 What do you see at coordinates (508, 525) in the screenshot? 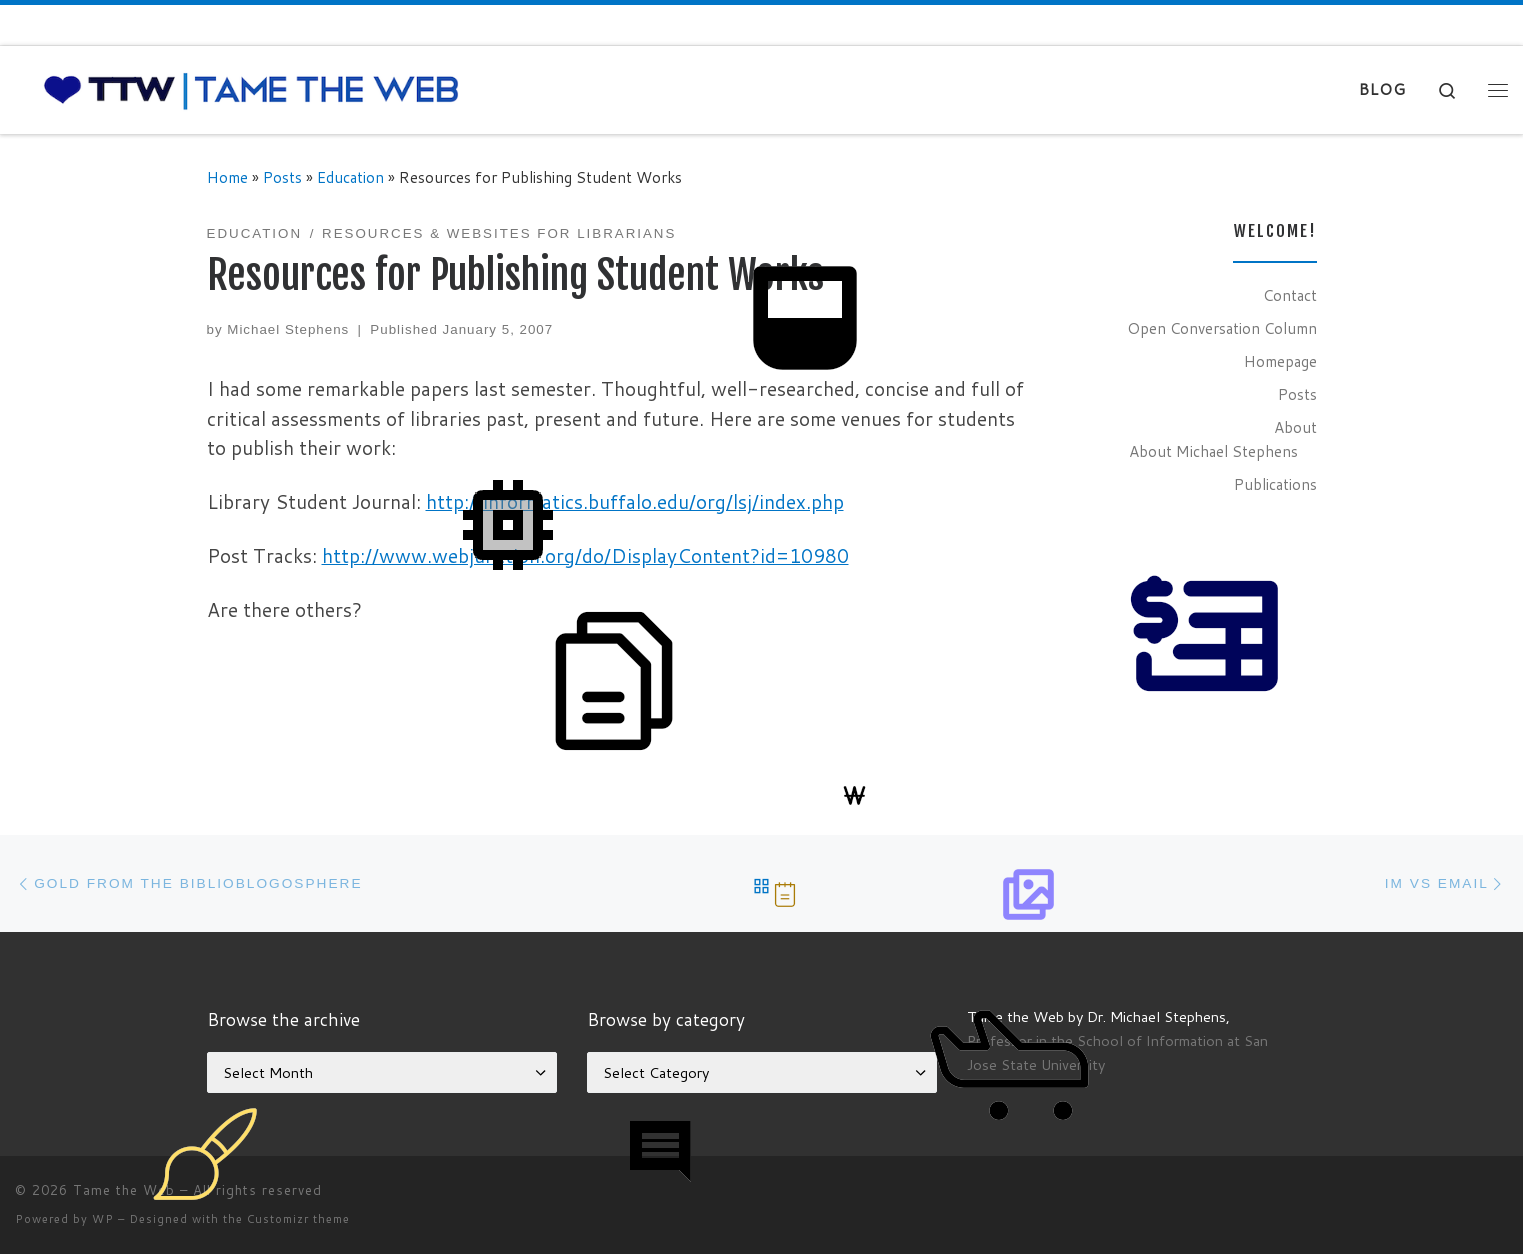
I see `view device memory or RAM usage` at bounding box center [508, 525].